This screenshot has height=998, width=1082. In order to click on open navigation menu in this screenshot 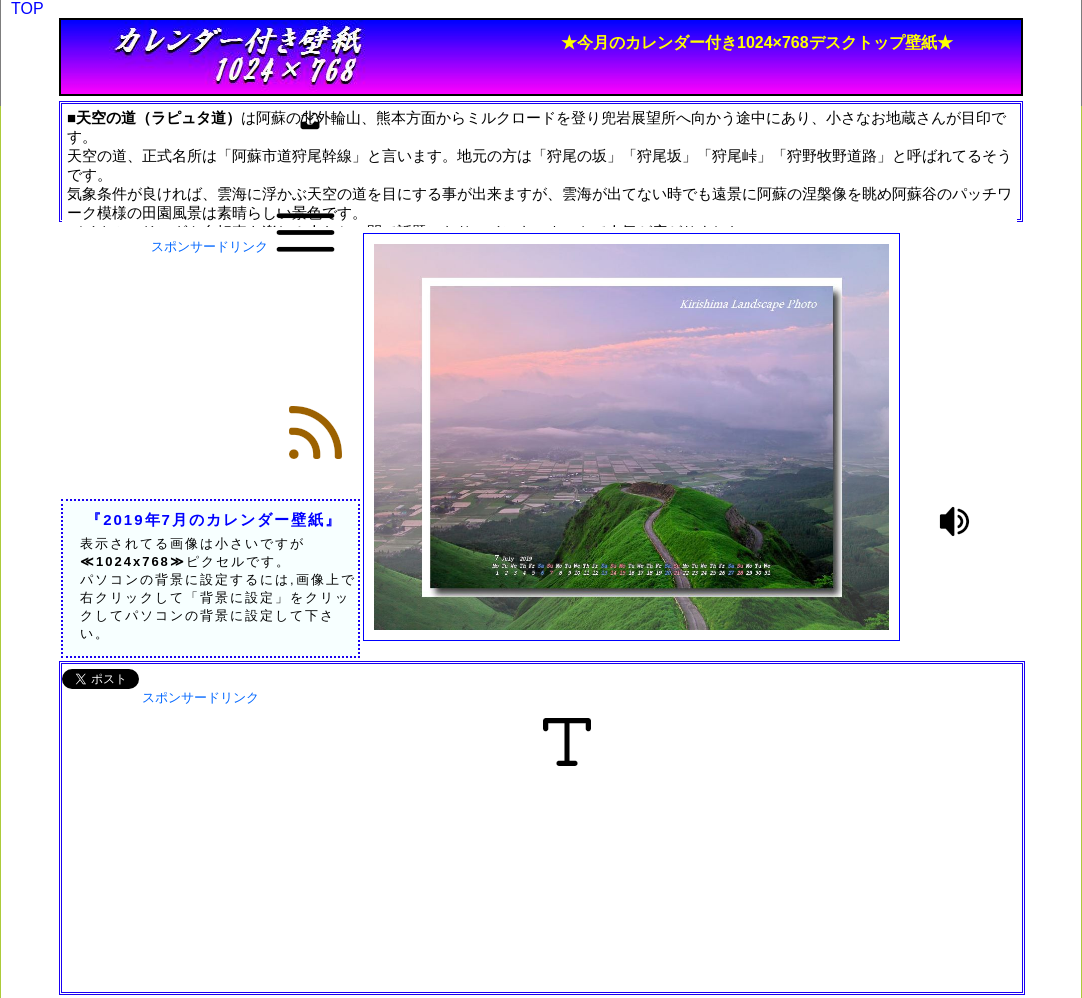, I will do `click(305, 232)`.